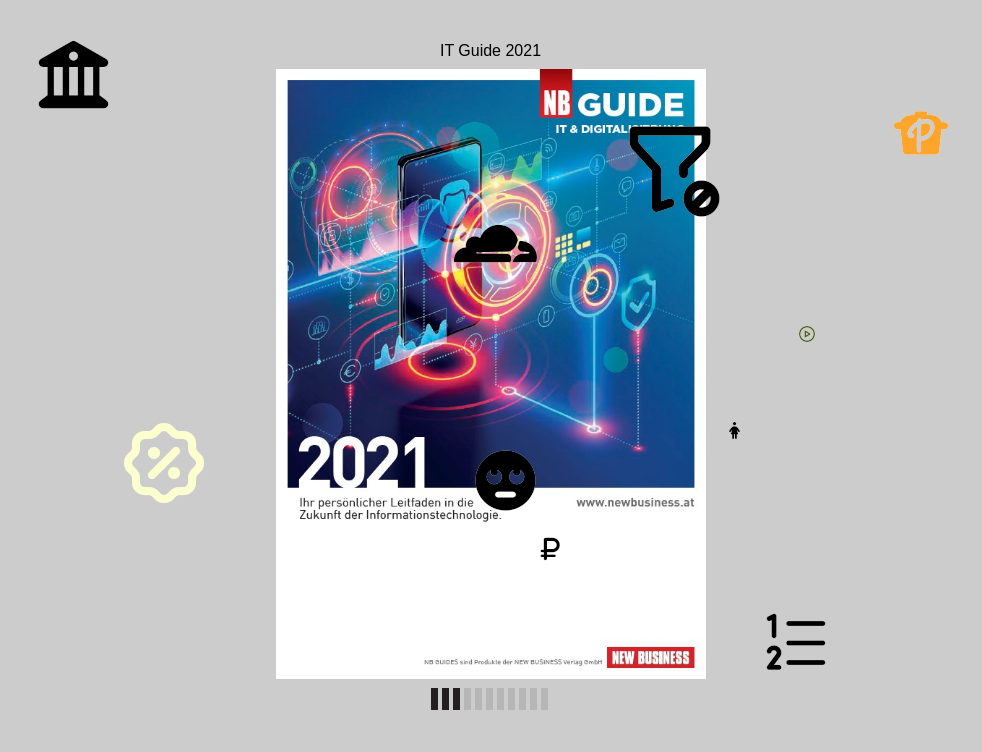 The image size is (982, 752). Describe the element at coordinates (551, 549) in the screenshot. I see `indicates Russian ruble currency` at that location.